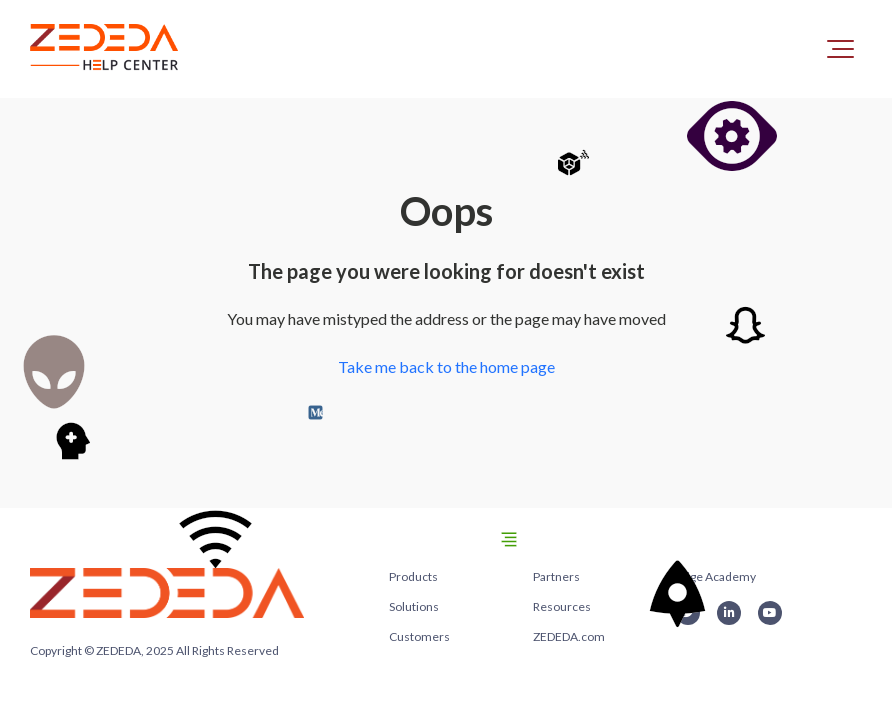 The width and height of the screenshot is (892, 720). Describe the element at coordinates (73, 441) in the screenshot. I see `access mental health resources` at that location.